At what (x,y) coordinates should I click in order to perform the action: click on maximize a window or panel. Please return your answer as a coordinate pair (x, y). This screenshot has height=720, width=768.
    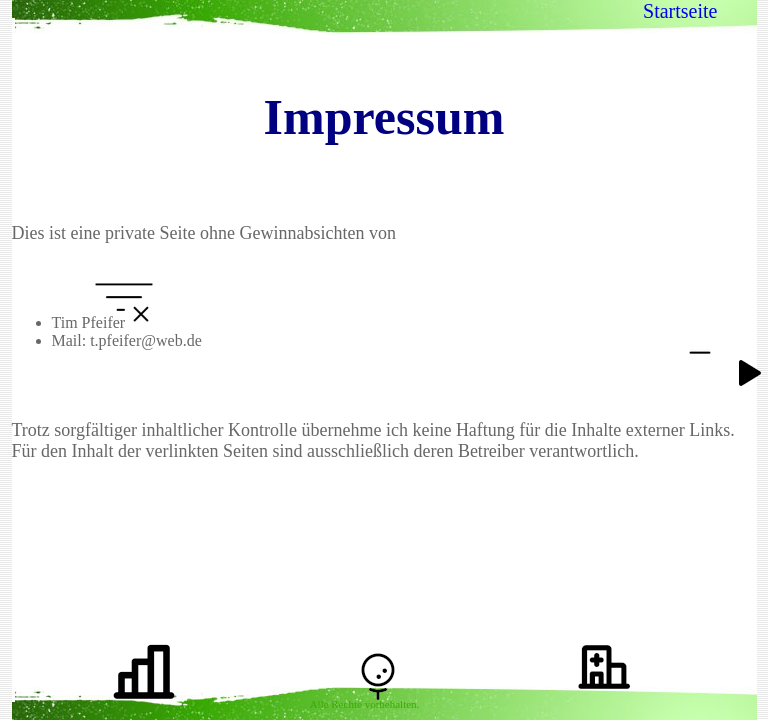
    Looking at the image, I should click on (700, 362).